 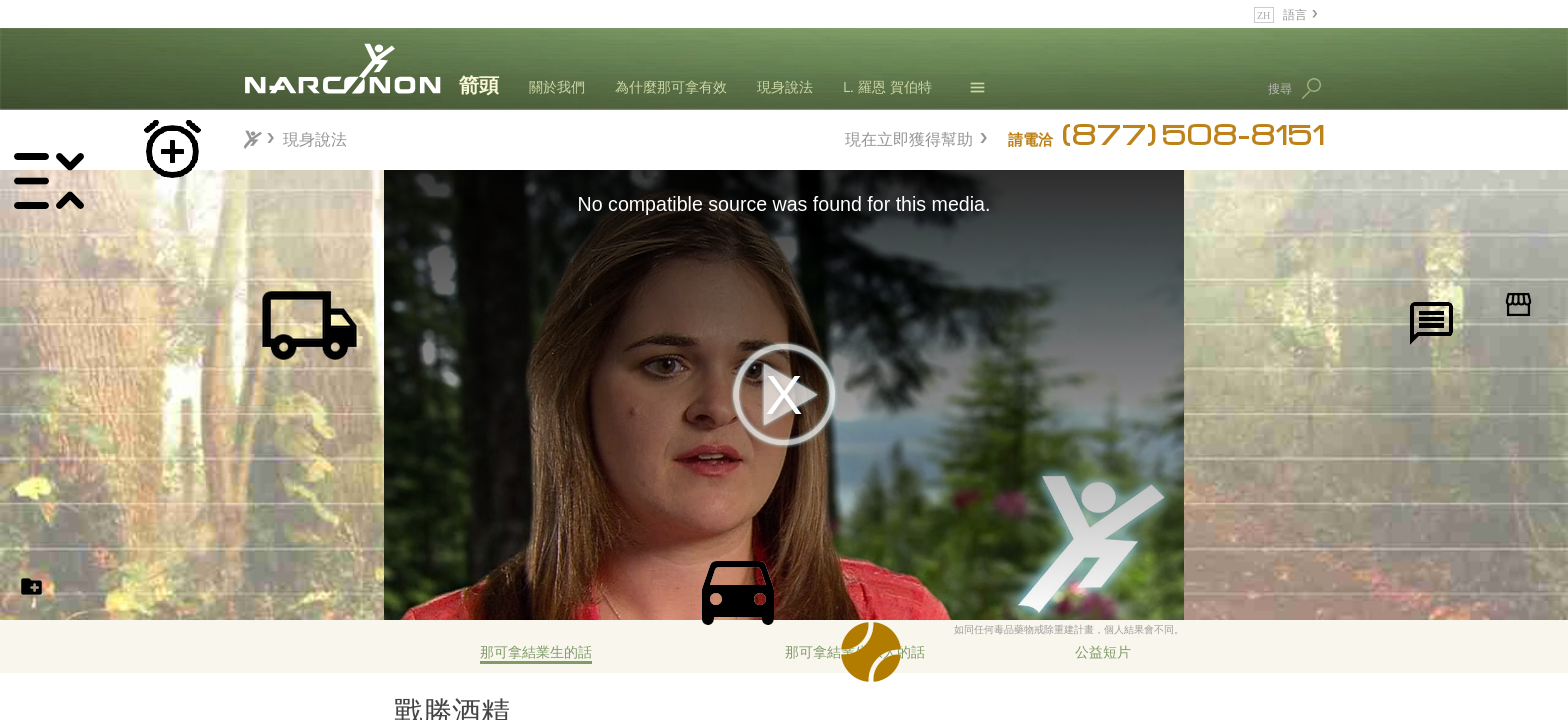 I want to click on collapse or expand all list items, so click(x=49, y=181).